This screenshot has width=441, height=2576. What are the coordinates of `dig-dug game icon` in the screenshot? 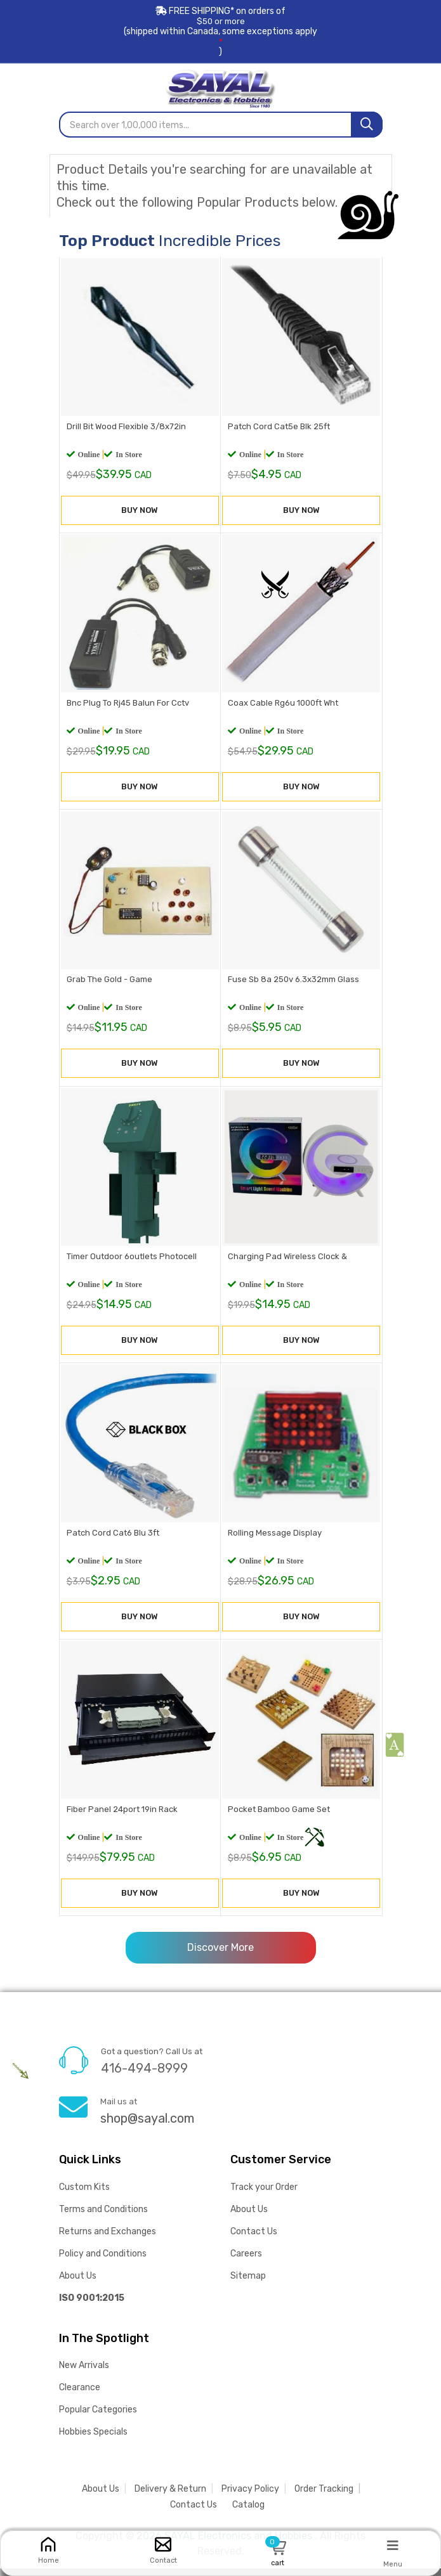 It's located at (314, 1837).